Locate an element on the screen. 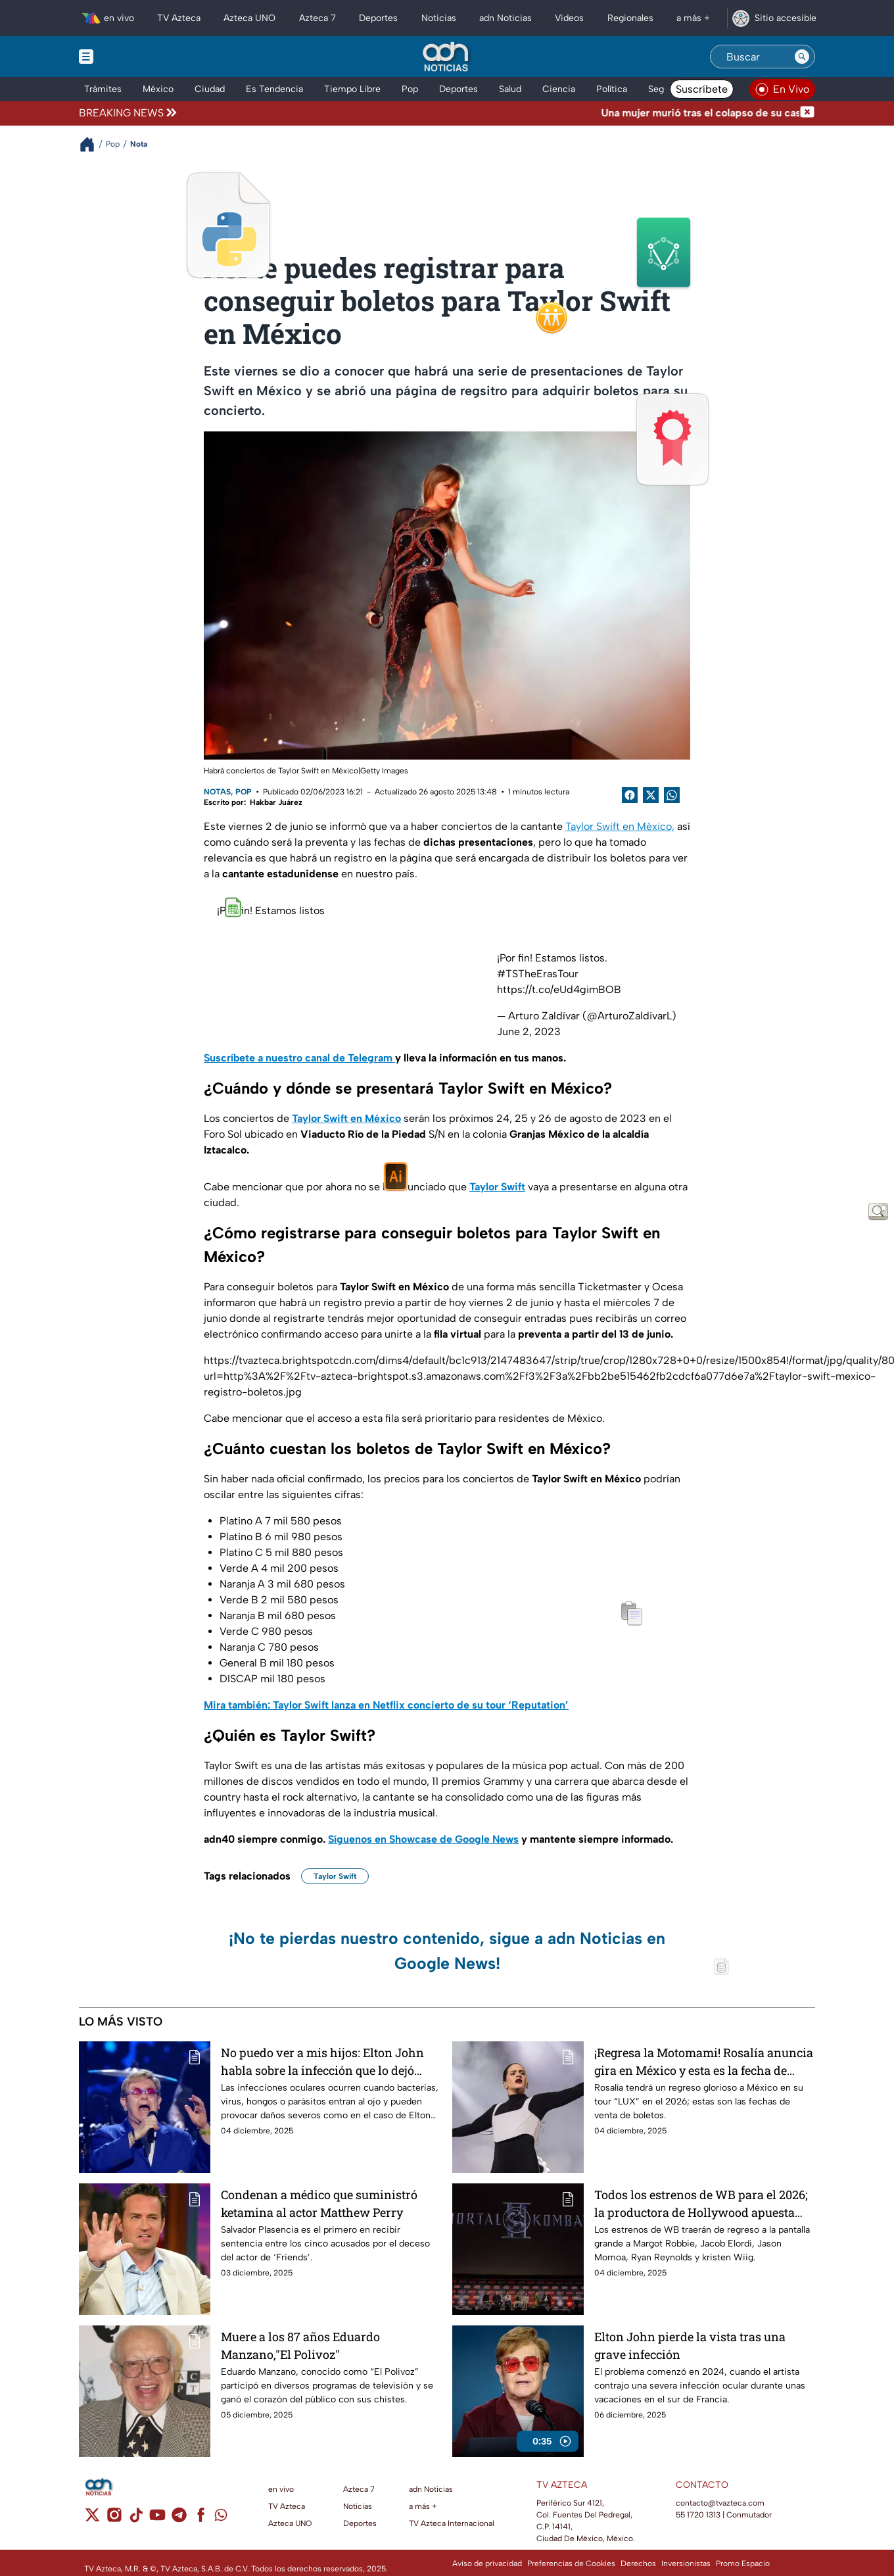  open an Adobe Illustrator file is located at coordinates (396, 1177).